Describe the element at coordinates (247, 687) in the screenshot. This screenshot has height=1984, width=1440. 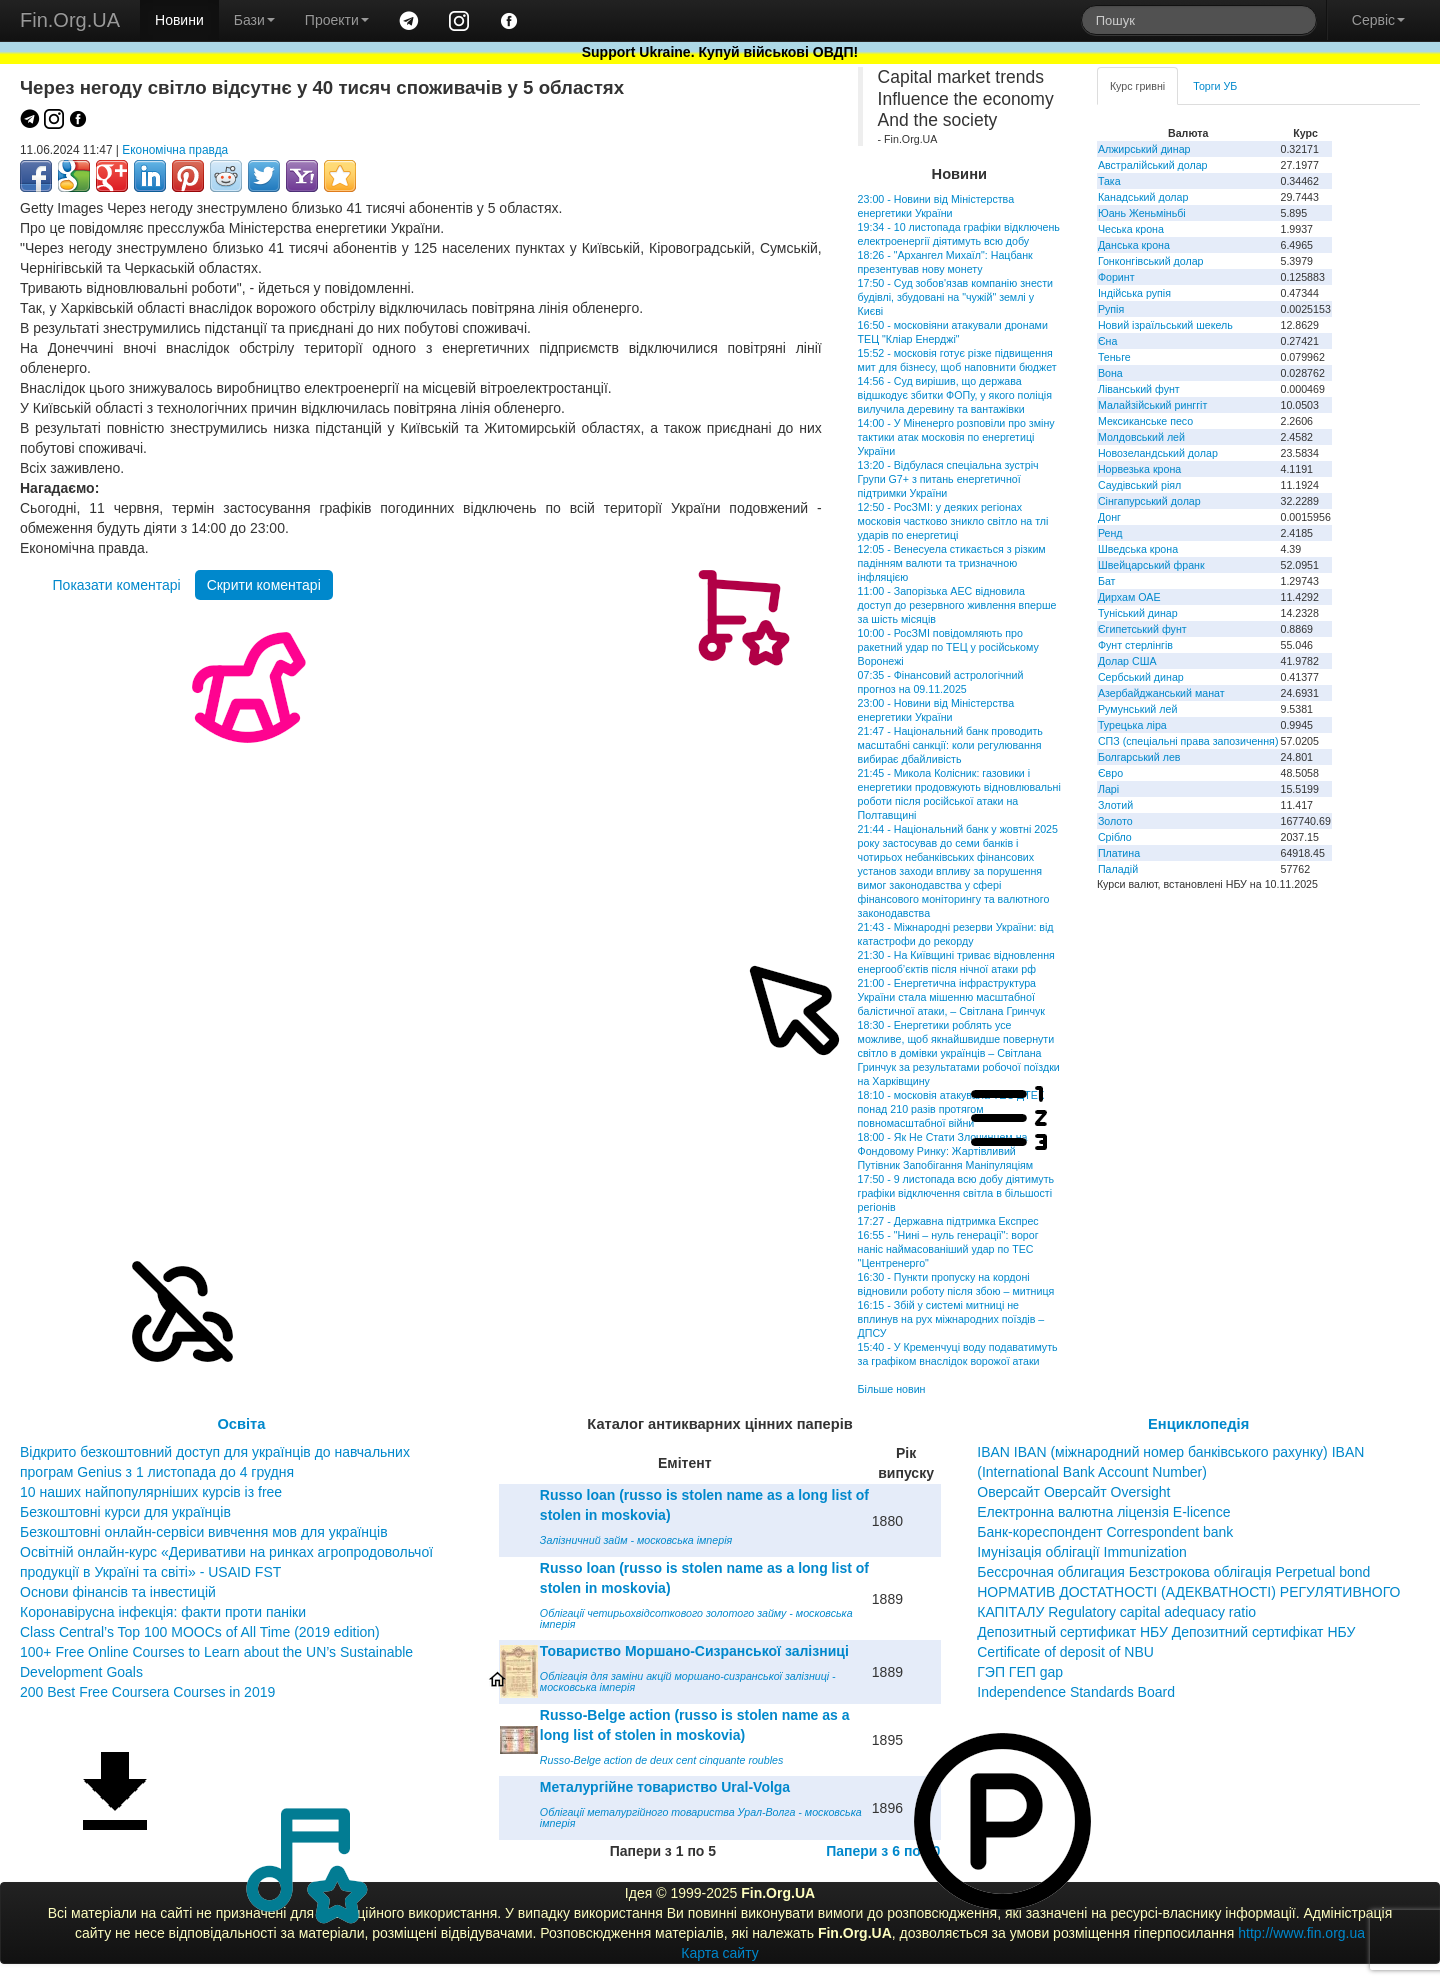
I see `access kids or children's section` at that location.